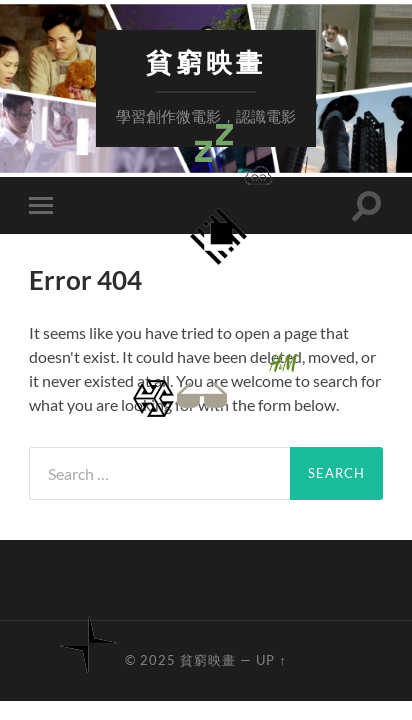  What do you see at coordinates (88, 644) in the screenshot?
I see `polestar electric vehicle brand logo` at bounding box center [88, 644].